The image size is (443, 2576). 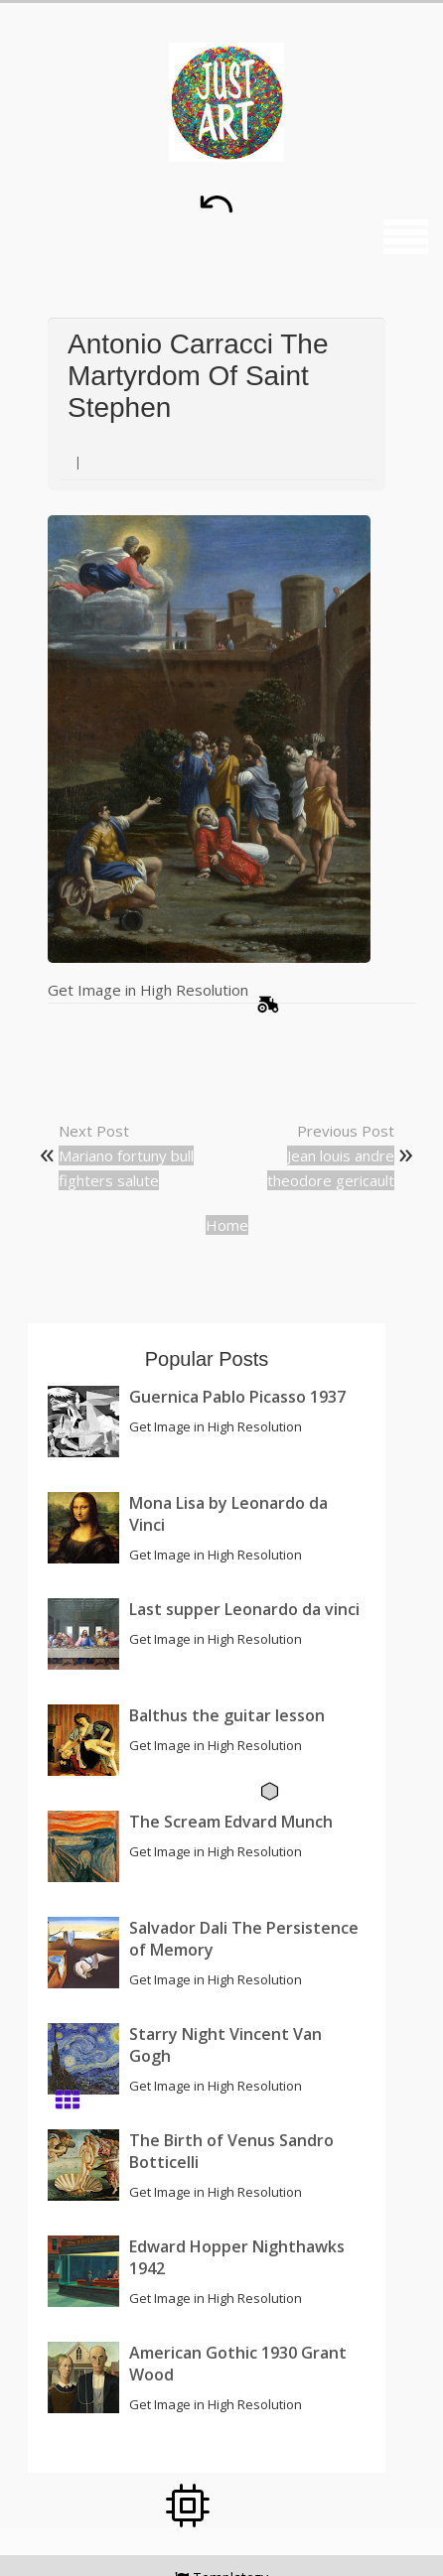 What do you see at coordinates (68, 2100) in the screenshot?
I see `open app drawer or menu` at bounding box center [68, 2100].